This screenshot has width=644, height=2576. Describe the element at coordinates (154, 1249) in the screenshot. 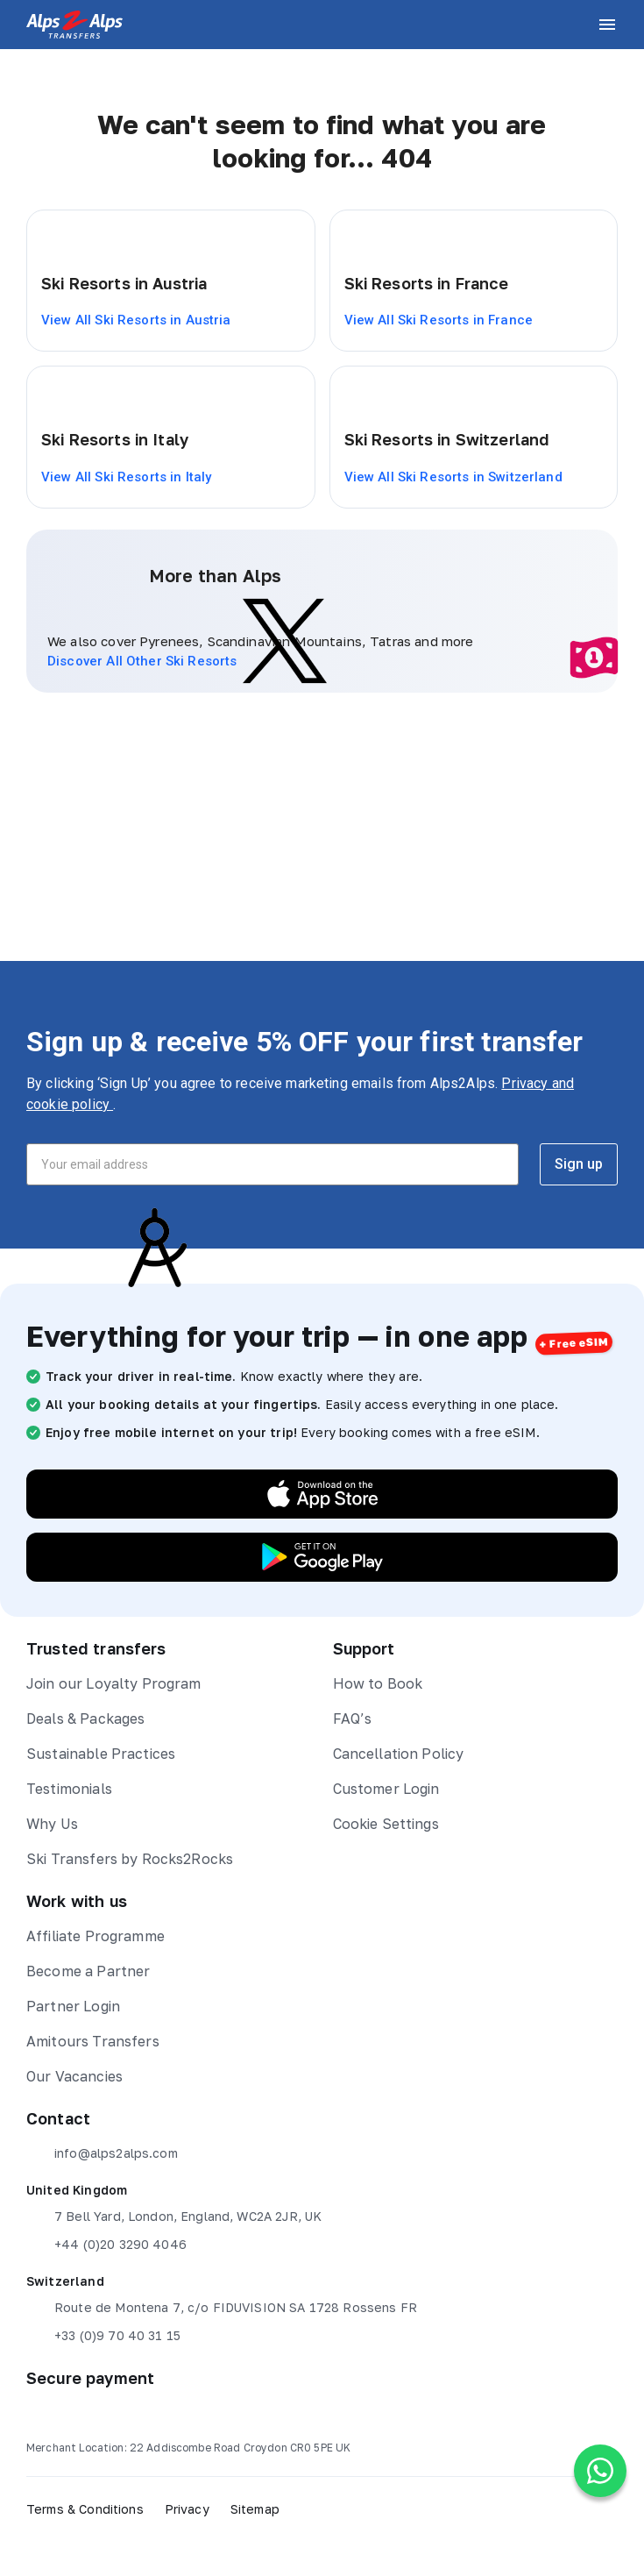

I see `access drawing or drafting tools` at that location.